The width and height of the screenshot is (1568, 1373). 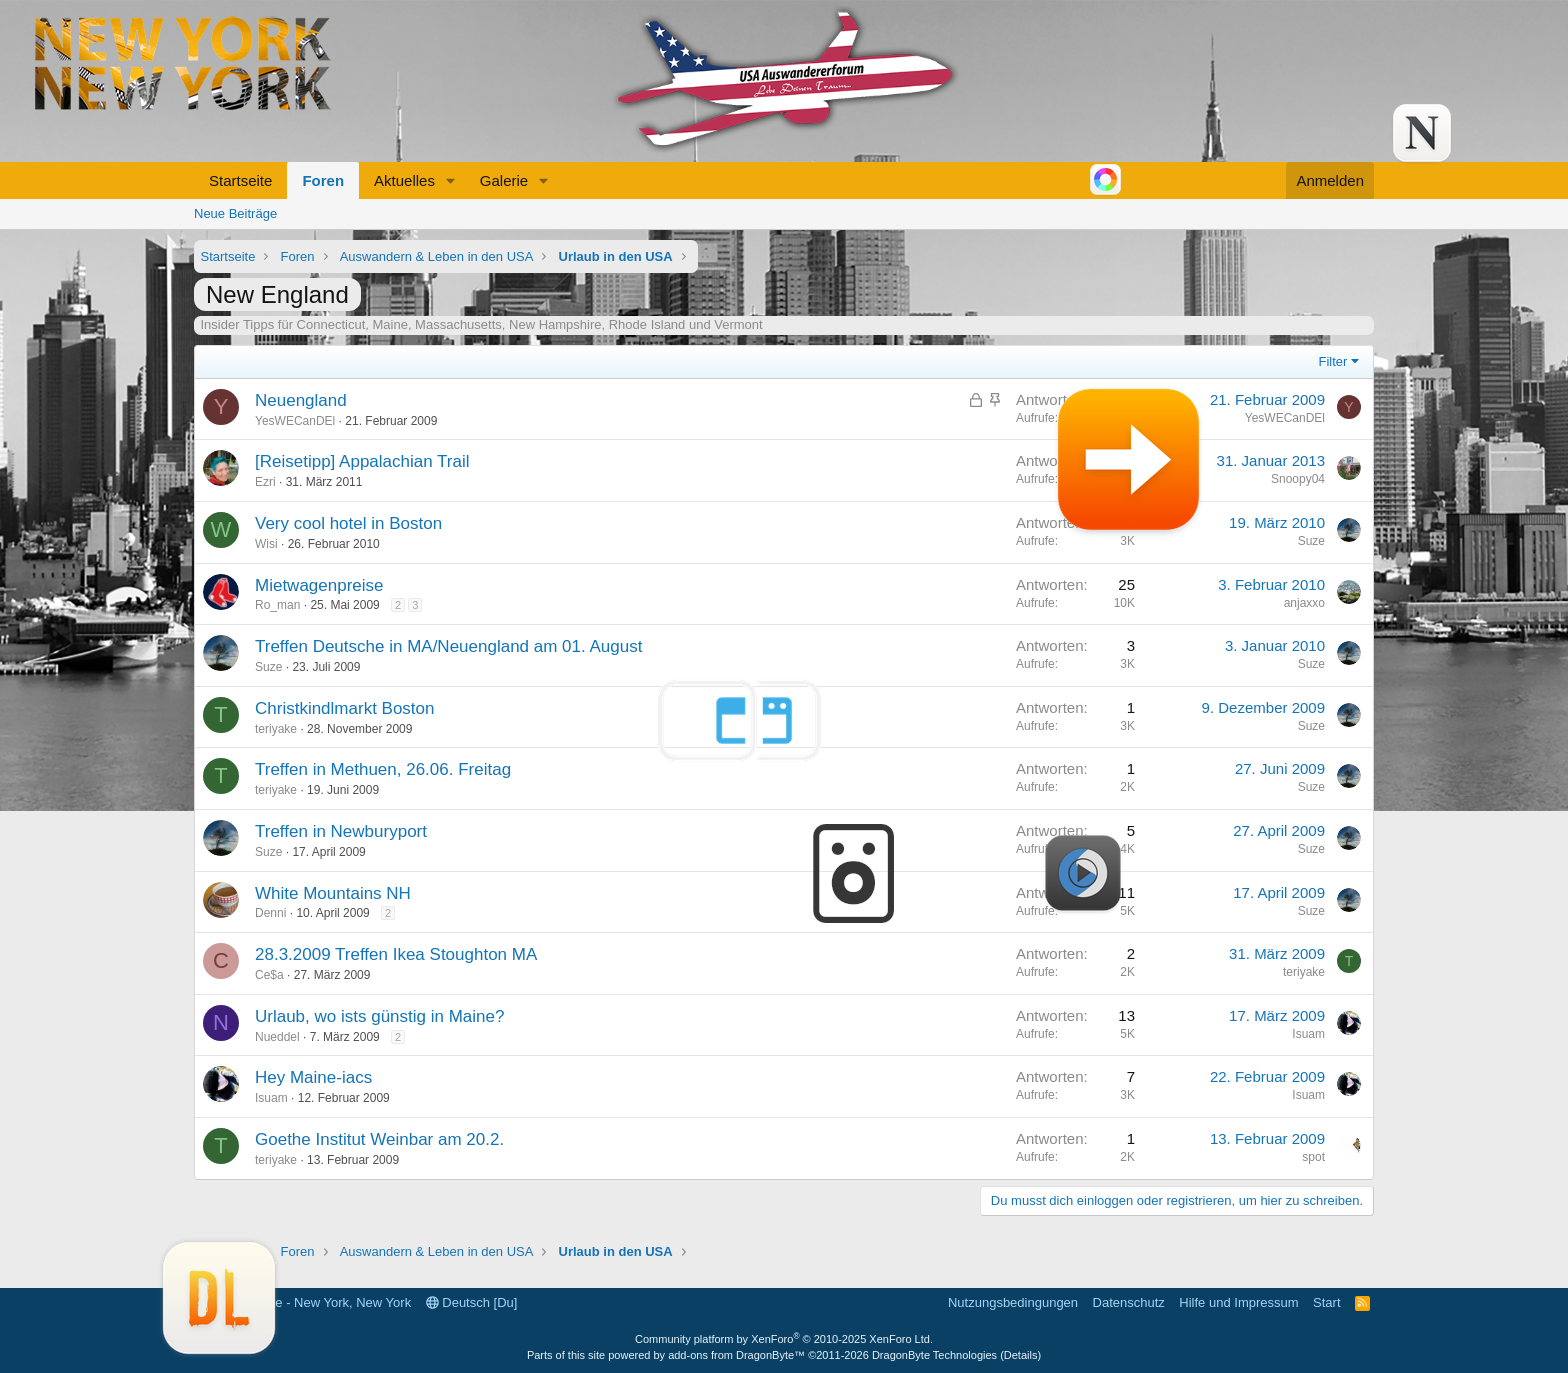 I want to click on open RawTherapee photo editing application, so click(x=1105, y=179).